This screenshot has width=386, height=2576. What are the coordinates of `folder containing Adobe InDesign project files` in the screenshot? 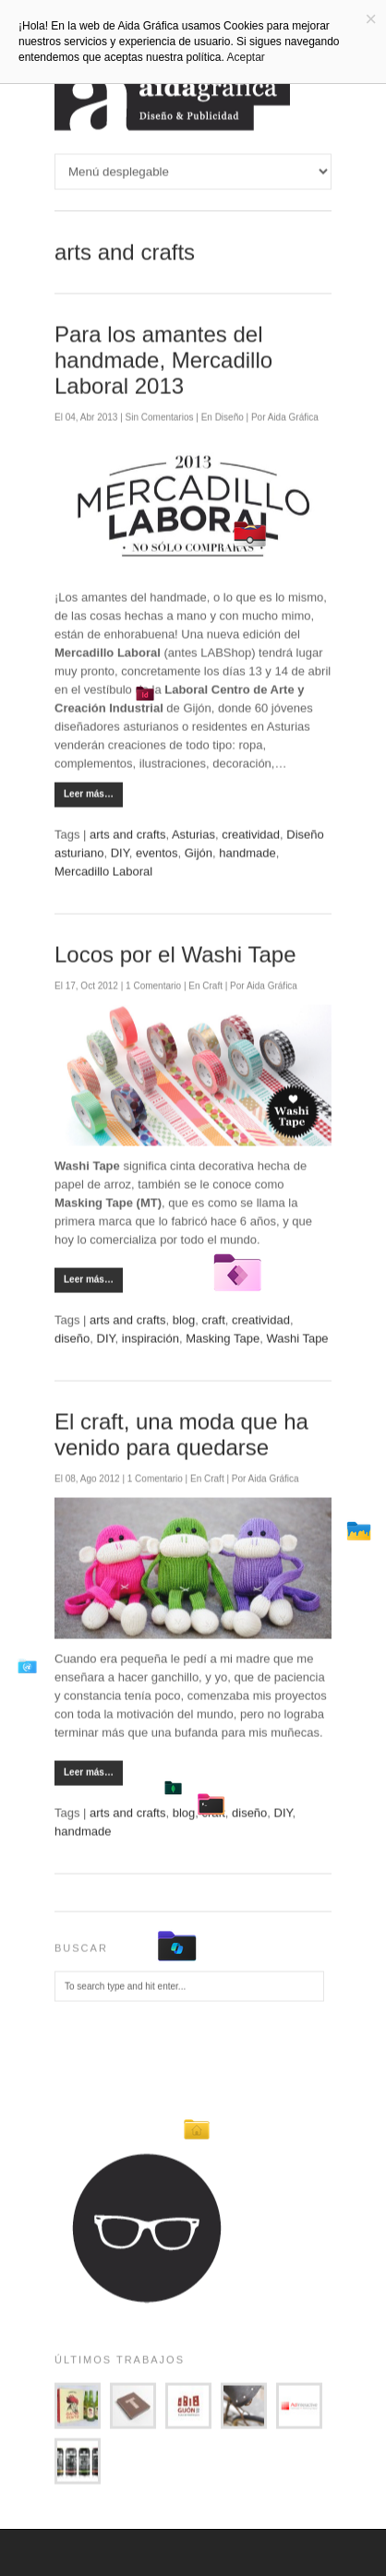 It's located at (145, 694).